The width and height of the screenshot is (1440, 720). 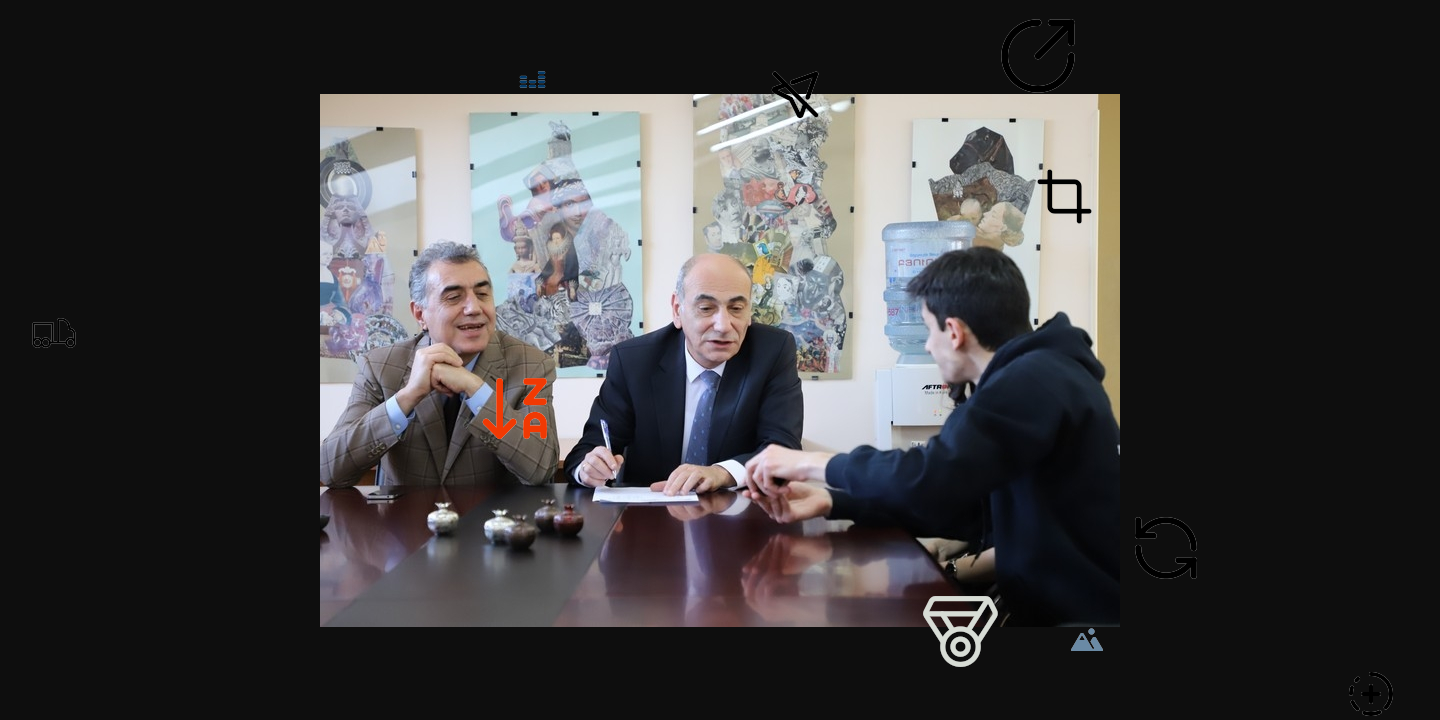 I want to click on track shipment or delivery status, so click(x=54, y=333).